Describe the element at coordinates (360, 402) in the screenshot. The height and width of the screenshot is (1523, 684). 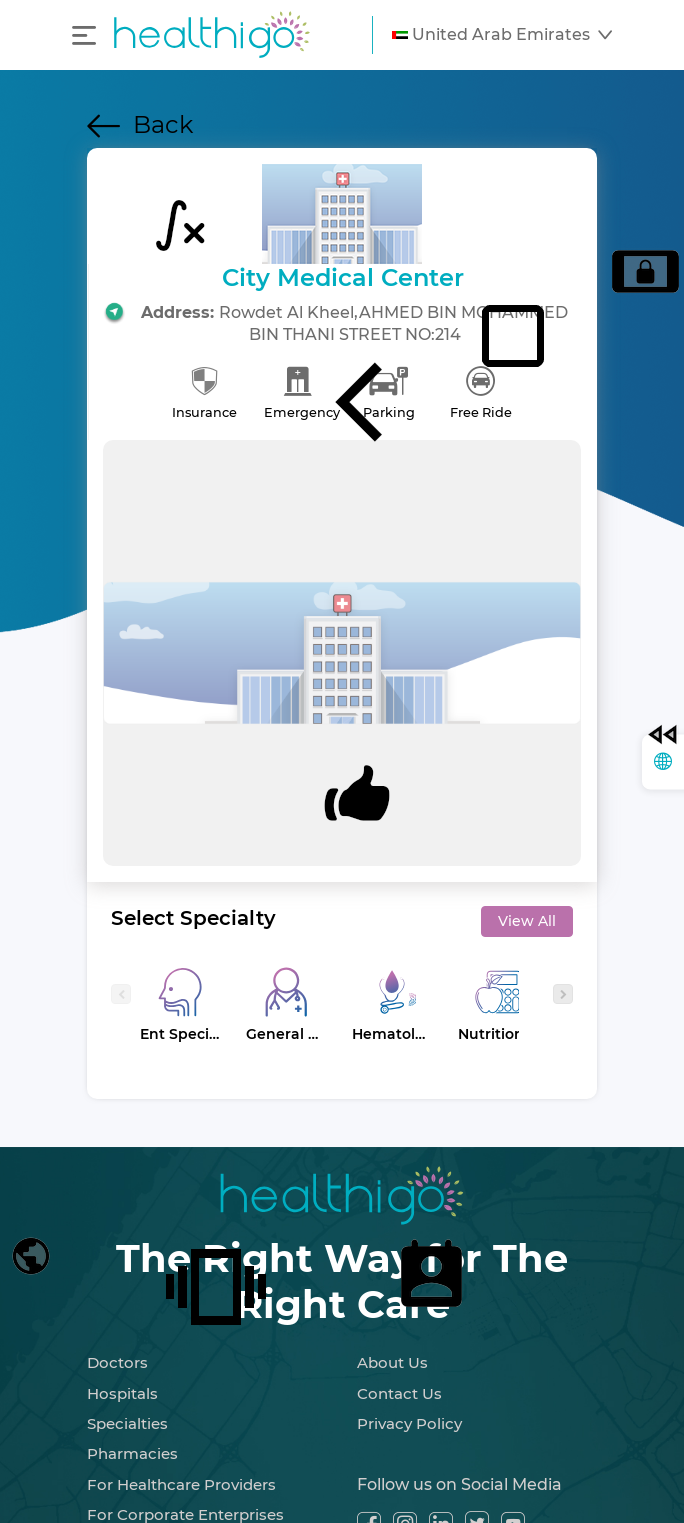
I see `go back to the previous screen` at that location.